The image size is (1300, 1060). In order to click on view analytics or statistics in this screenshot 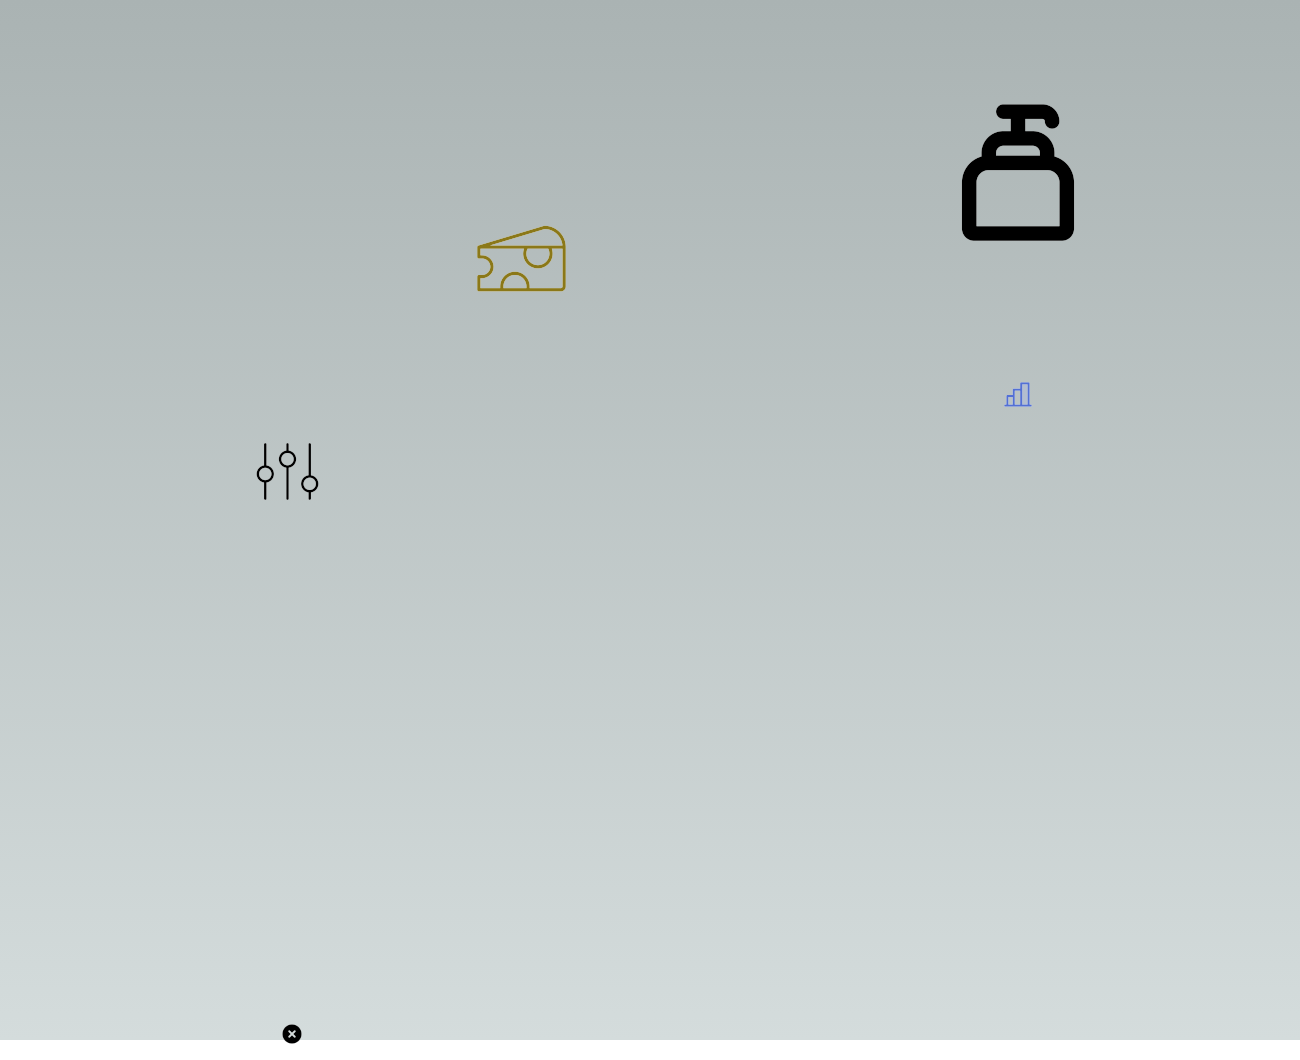, I will do `click(1018, 395)`.